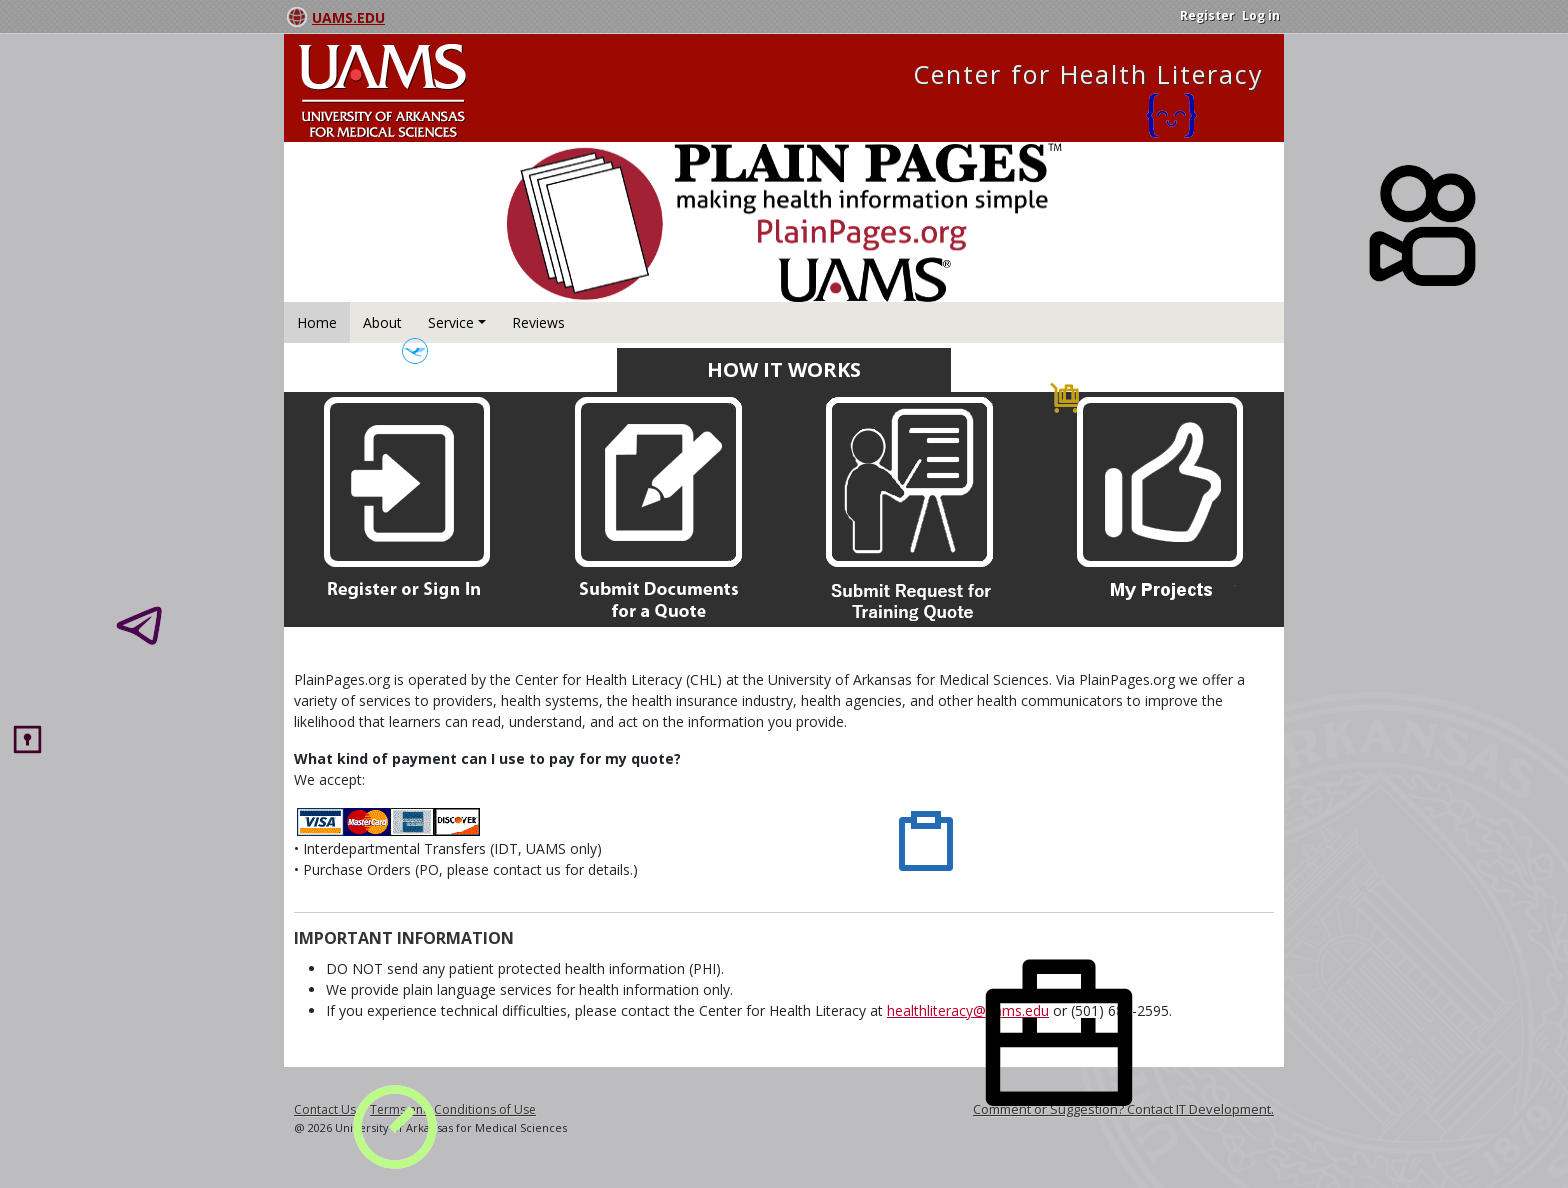 This screenshot has height=1188, width=1568. What do you see at coordinates (926, 841) in the screenshot?
I see `copy to clipboard` at bounding box center [926, 841].